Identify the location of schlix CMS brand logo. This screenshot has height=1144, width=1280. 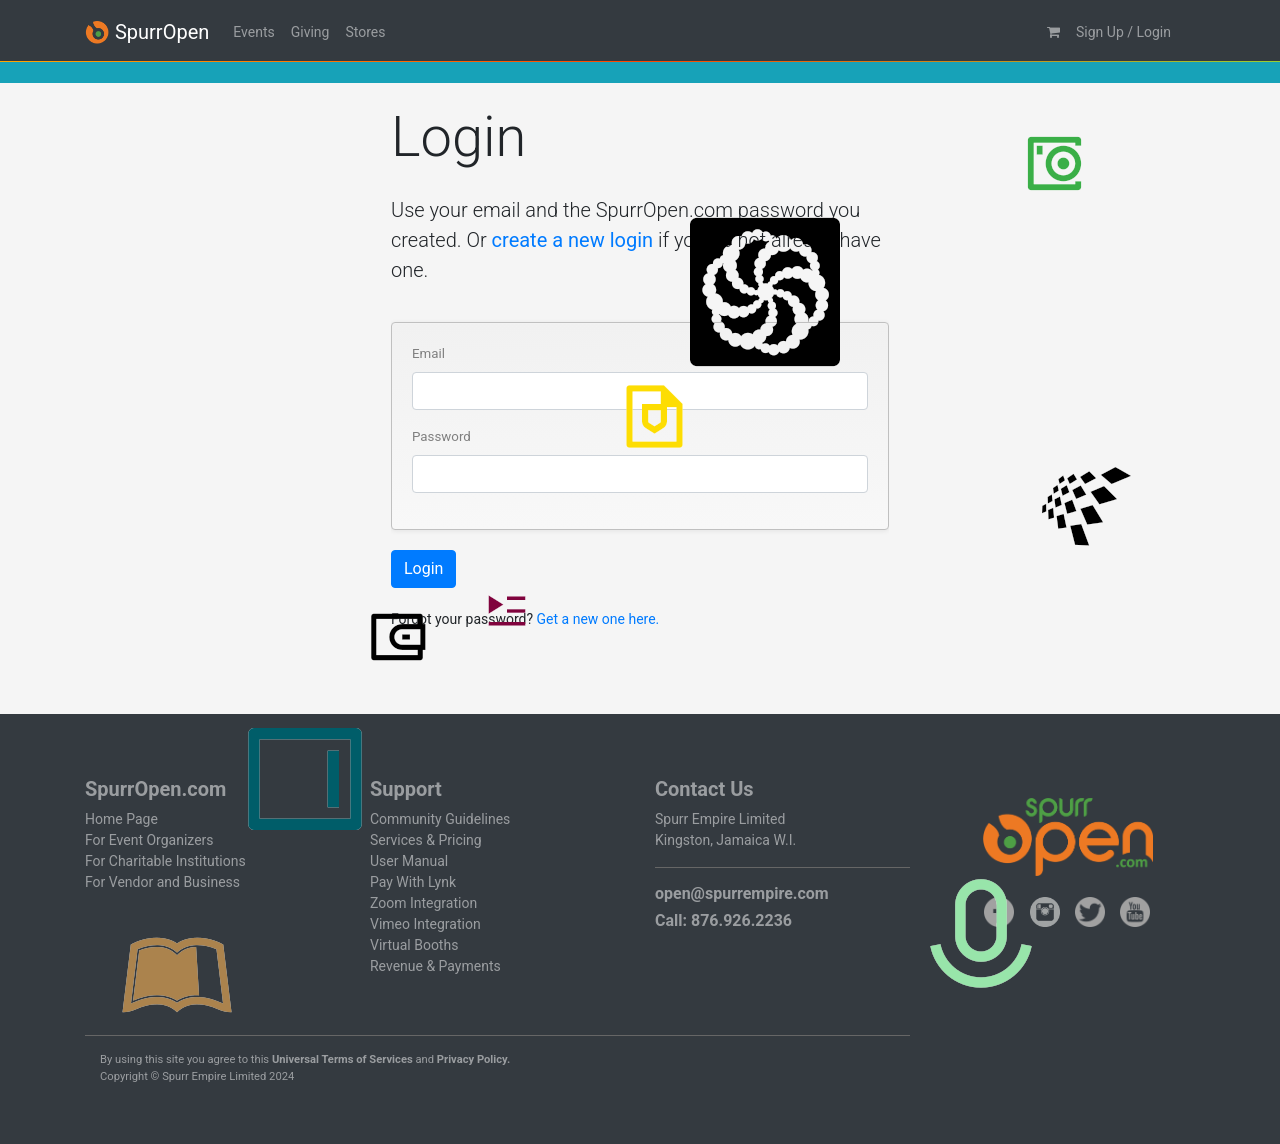
(1086, 503).